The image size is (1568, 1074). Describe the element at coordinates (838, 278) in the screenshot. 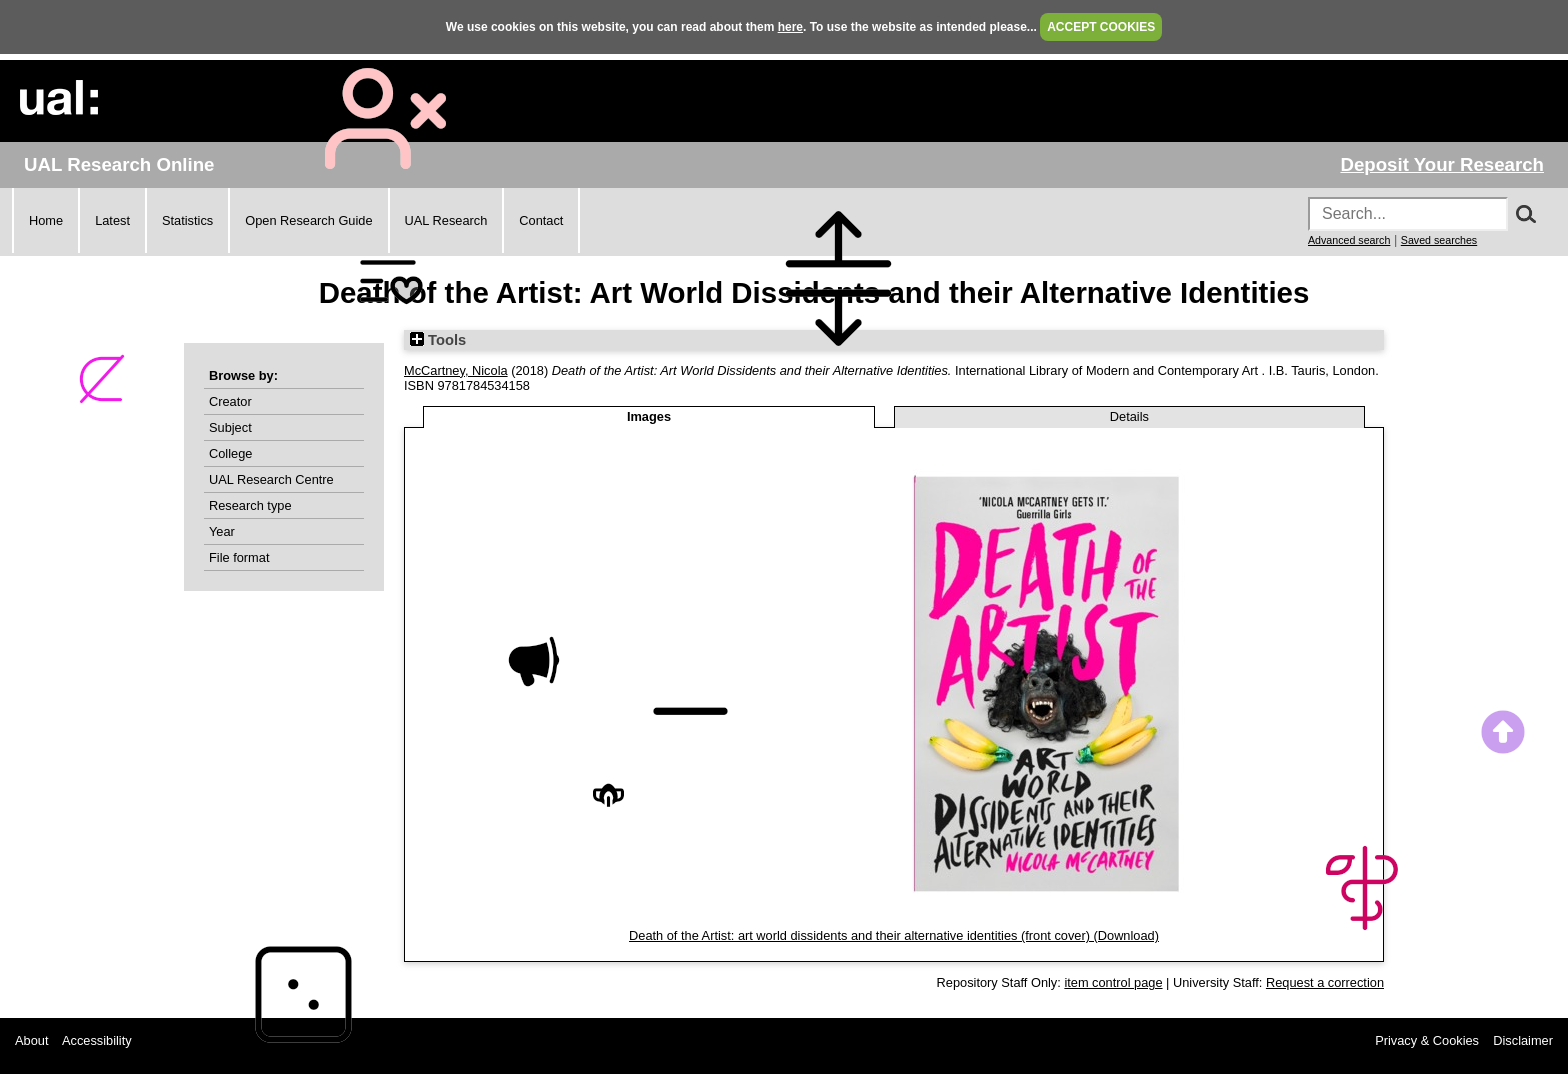

I see `split view vertically` at that location.